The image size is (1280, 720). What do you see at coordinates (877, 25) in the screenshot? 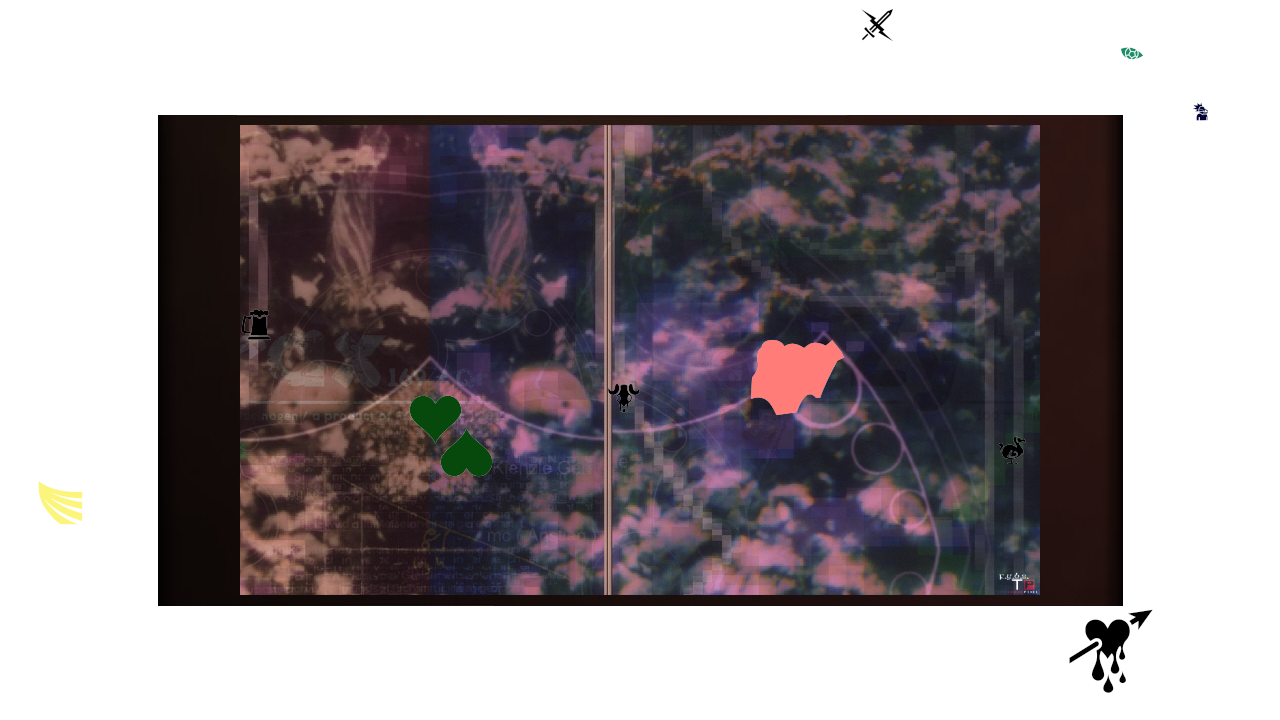
I see `select zeus's lightning sword weapon` at bounding box center [877, 25].